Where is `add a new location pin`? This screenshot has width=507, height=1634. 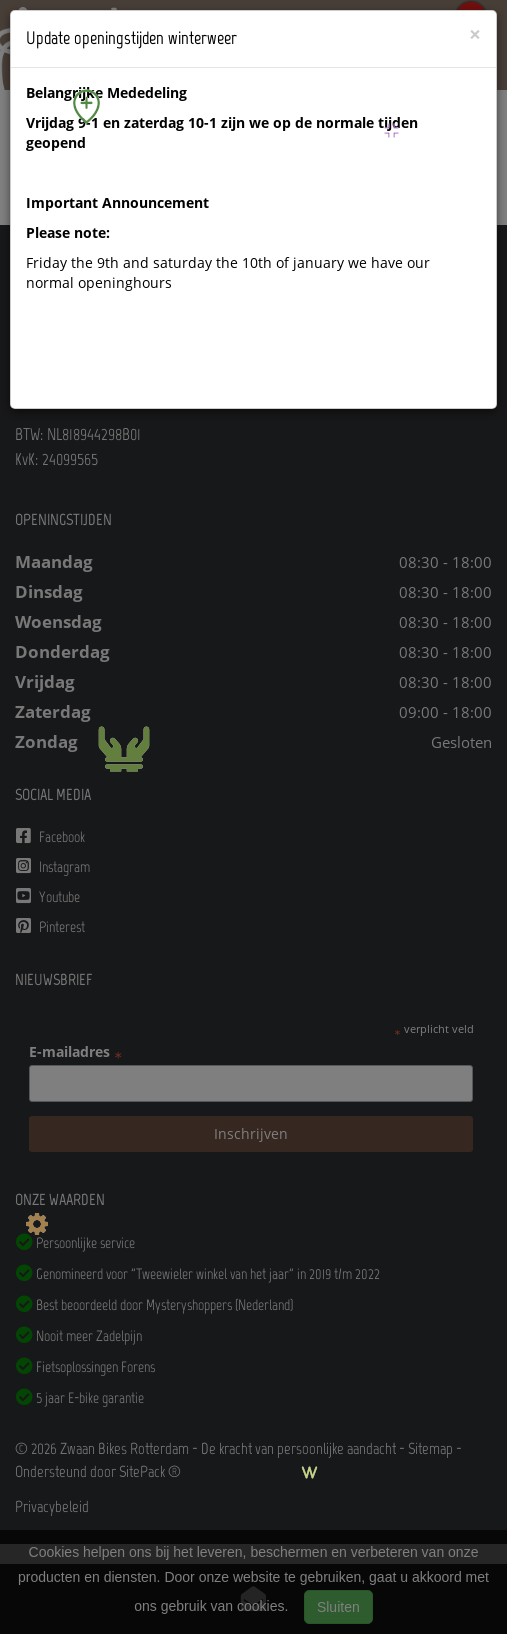
add a new location pin is located at coordinates (86, 106).